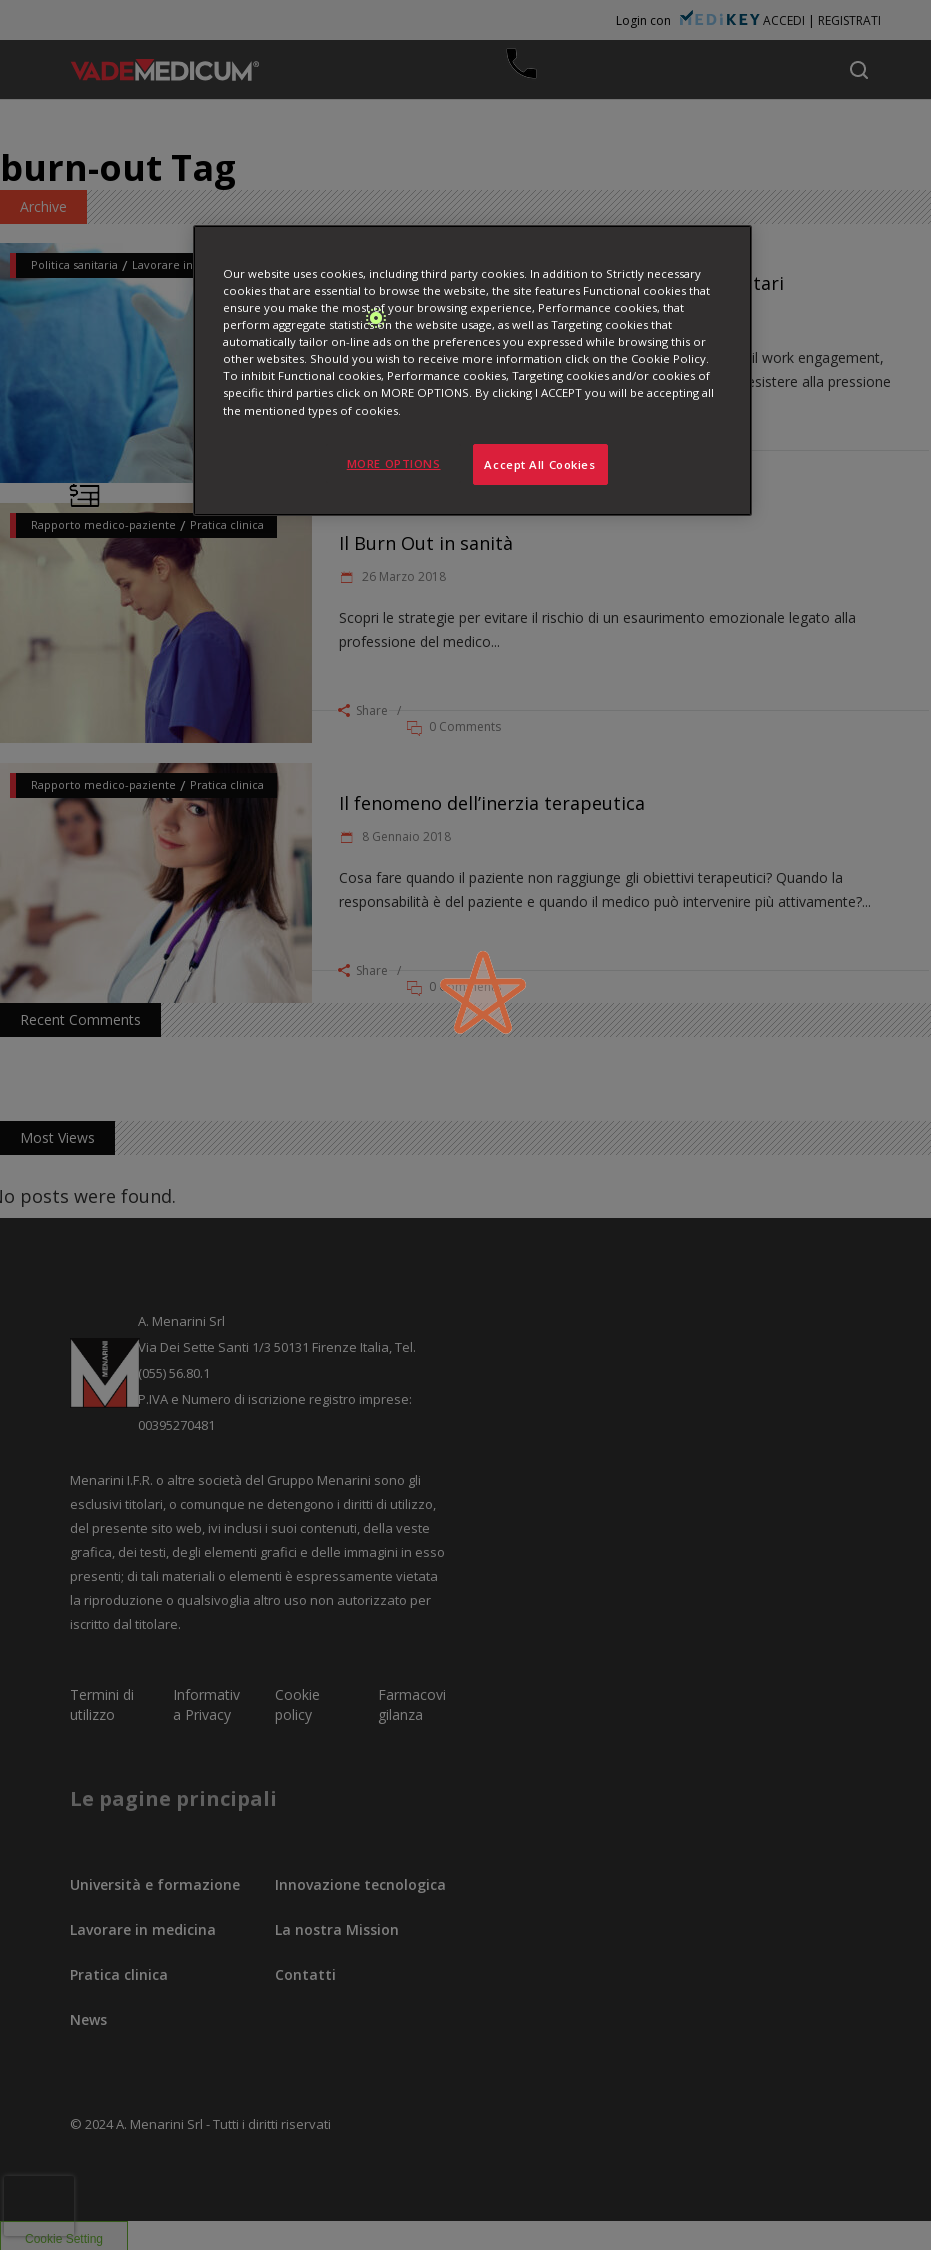 The height and width of the screenshot is (2250, 931). What do you see at coordinates (85, 496) in the screenshot?
I see `view or manage invoices` at bounding box center [85, 496].